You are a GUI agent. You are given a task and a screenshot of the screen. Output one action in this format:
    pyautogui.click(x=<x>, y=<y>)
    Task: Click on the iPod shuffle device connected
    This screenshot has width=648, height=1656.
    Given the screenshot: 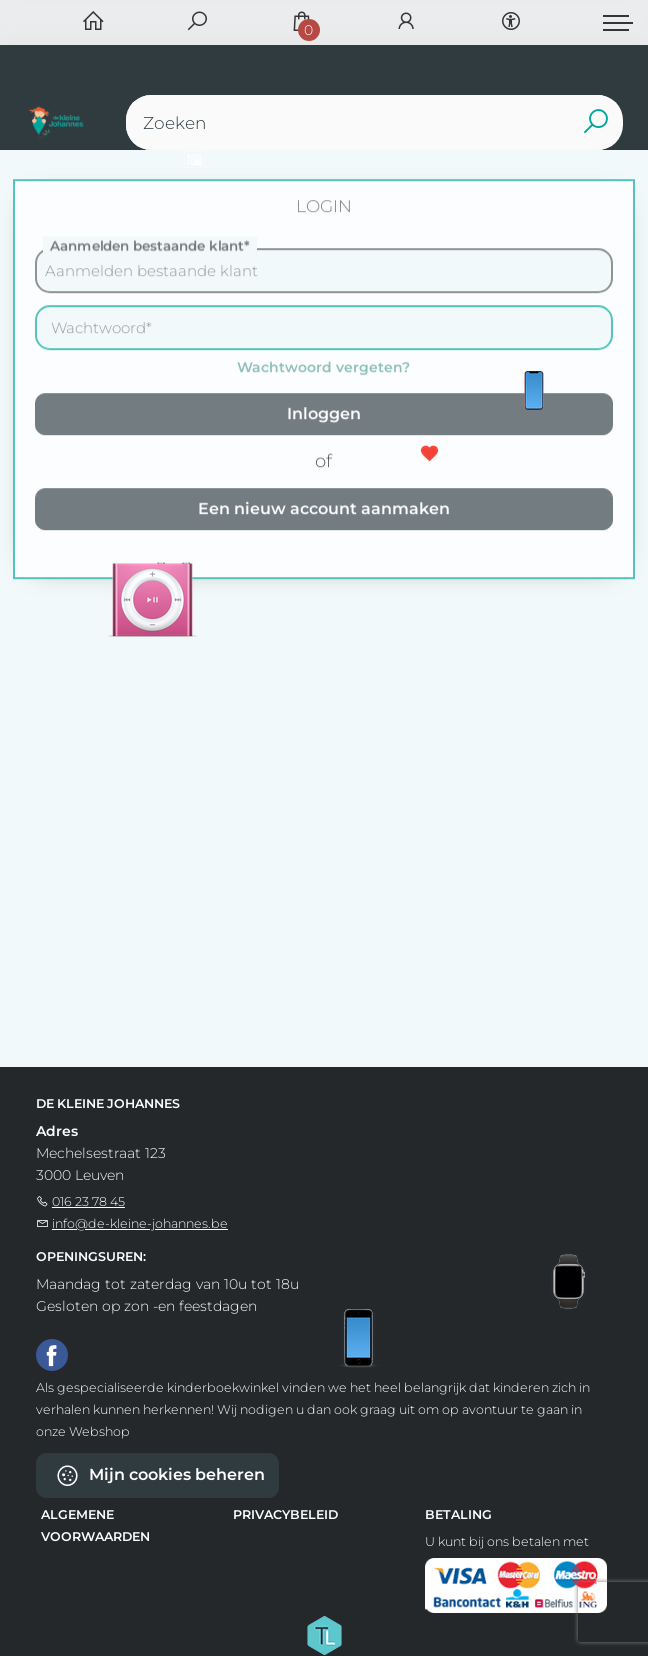 What is the action you would take?
    pyautogui.click(x=152, y=599)
    